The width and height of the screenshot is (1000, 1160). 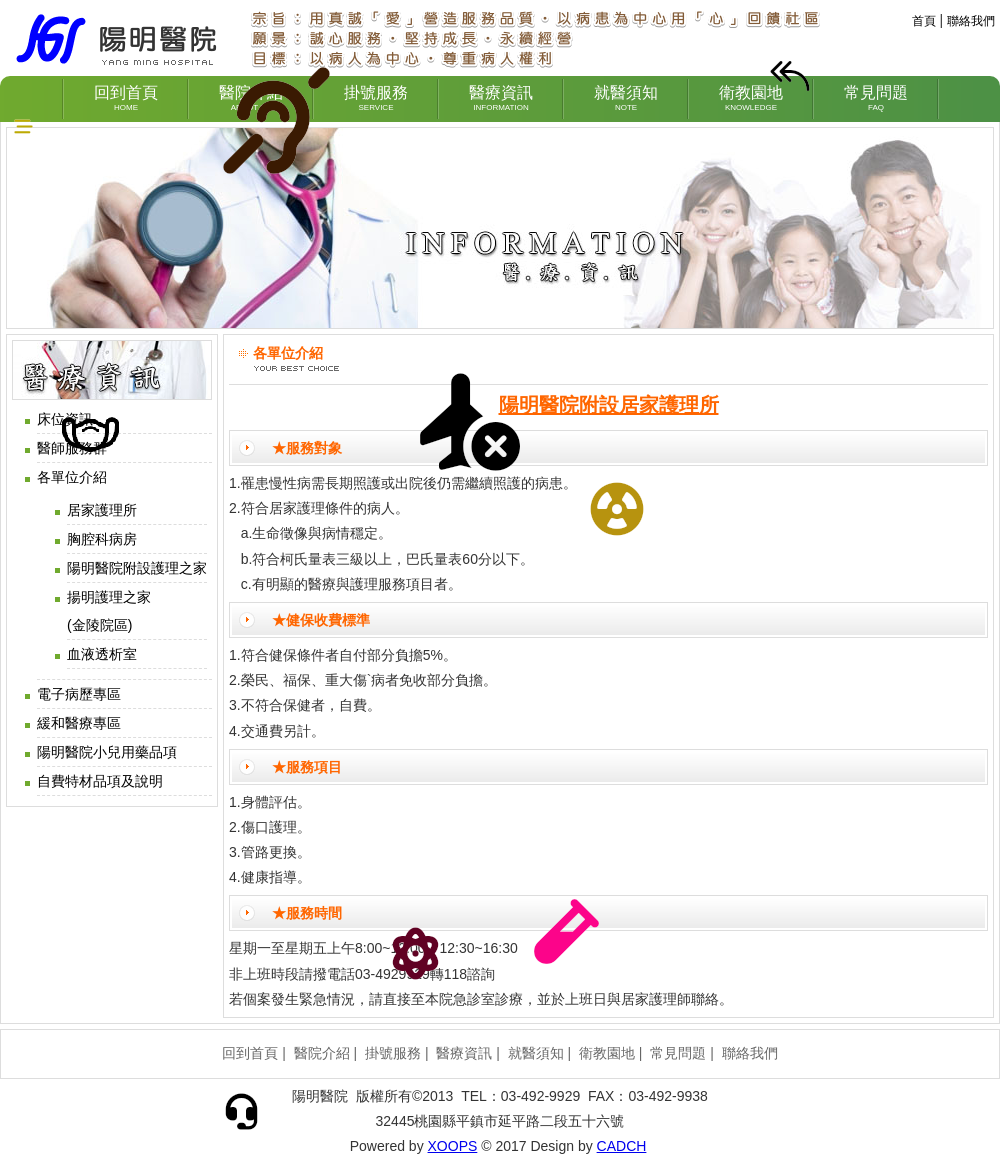 I want to click on cancel flight booking, so click(x=466, y=422).